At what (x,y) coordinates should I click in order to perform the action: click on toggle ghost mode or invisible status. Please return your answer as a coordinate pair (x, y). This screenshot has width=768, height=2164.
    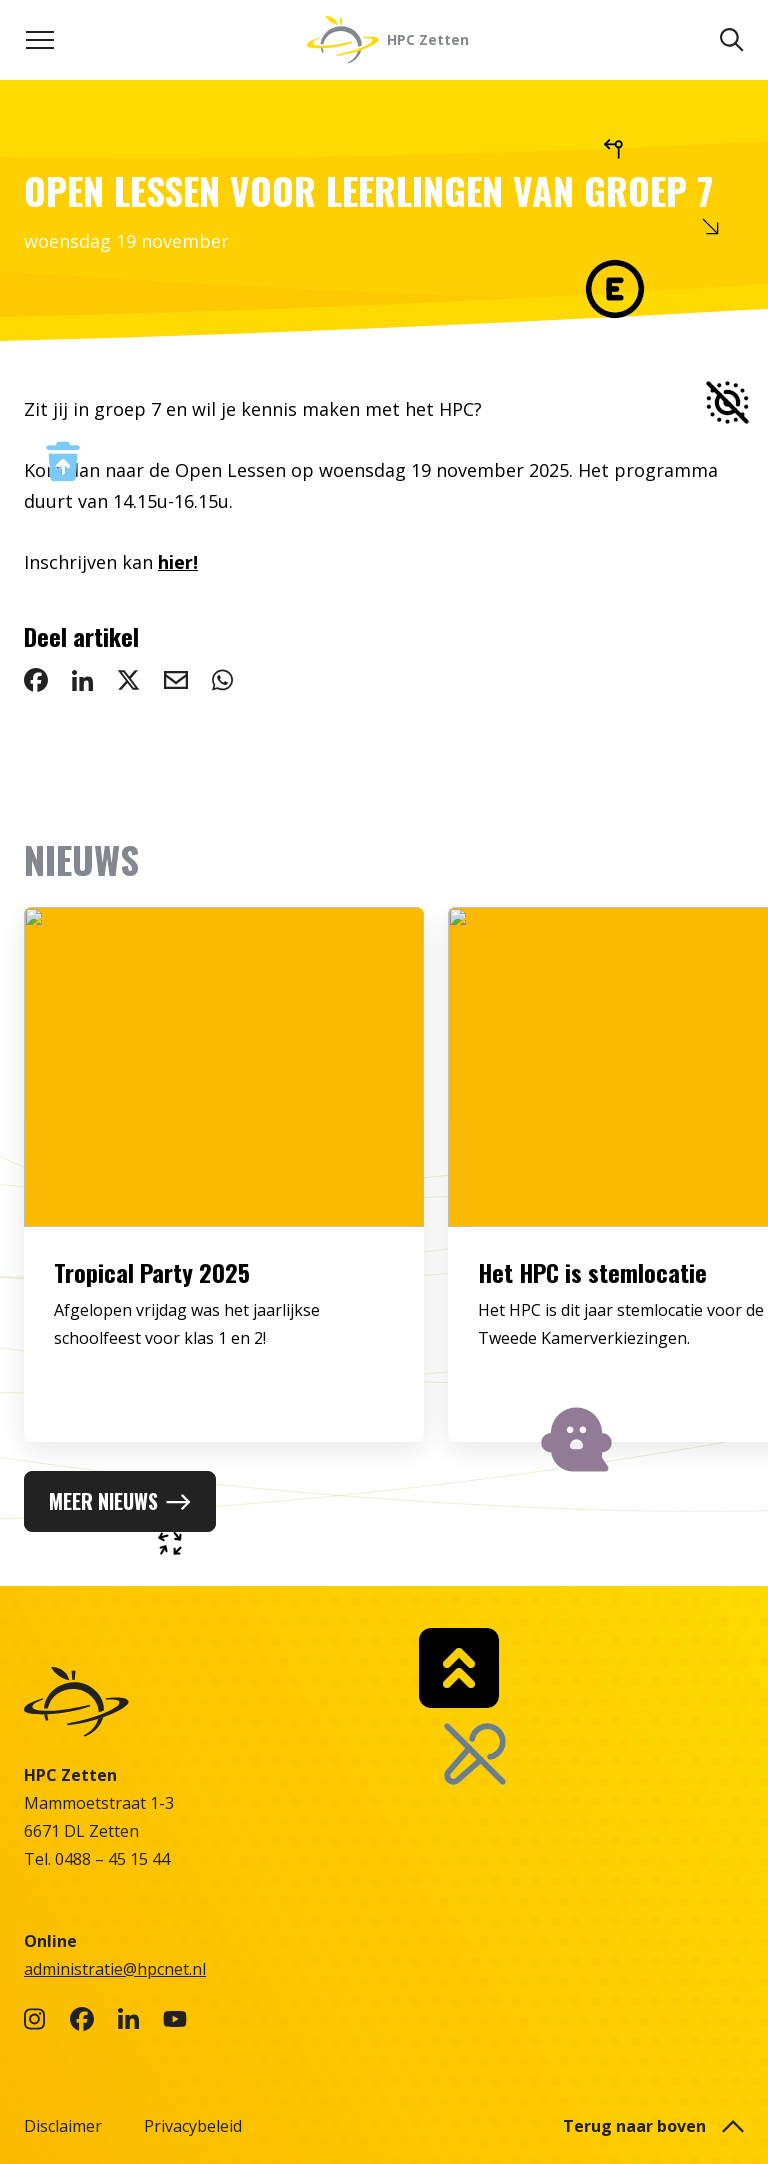
    Looking at the image, I should click on (576, 1439).